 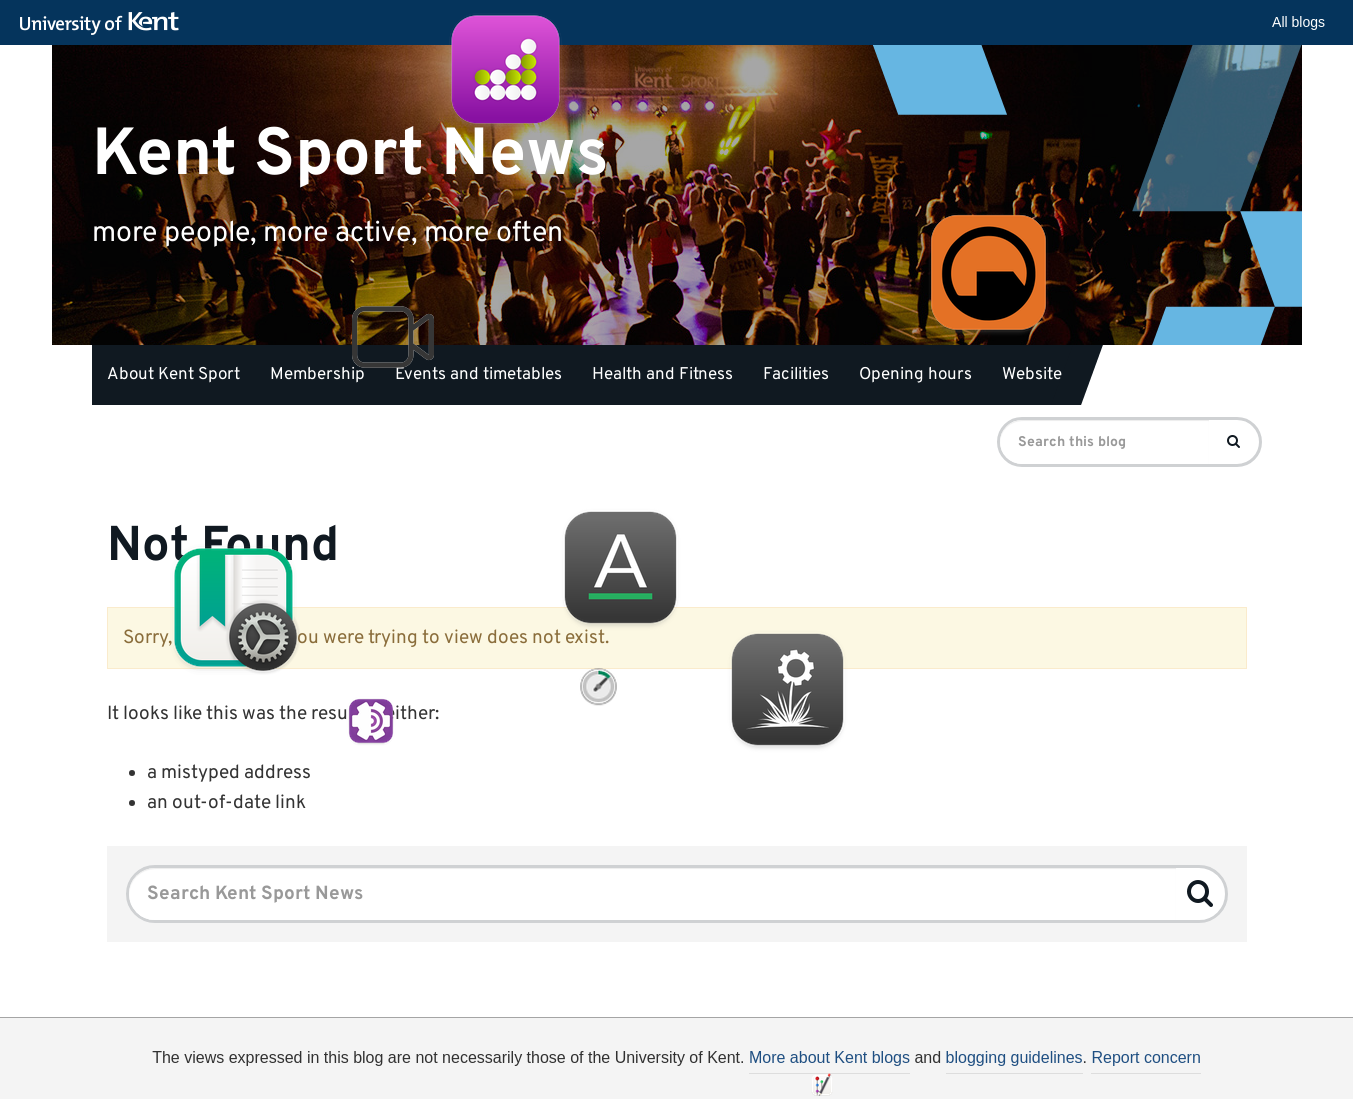 What do you see at coordinates (822, 1085) in the screenshot?
I see `open commit, a git commit message editor` at bounding box center [822, 1085].